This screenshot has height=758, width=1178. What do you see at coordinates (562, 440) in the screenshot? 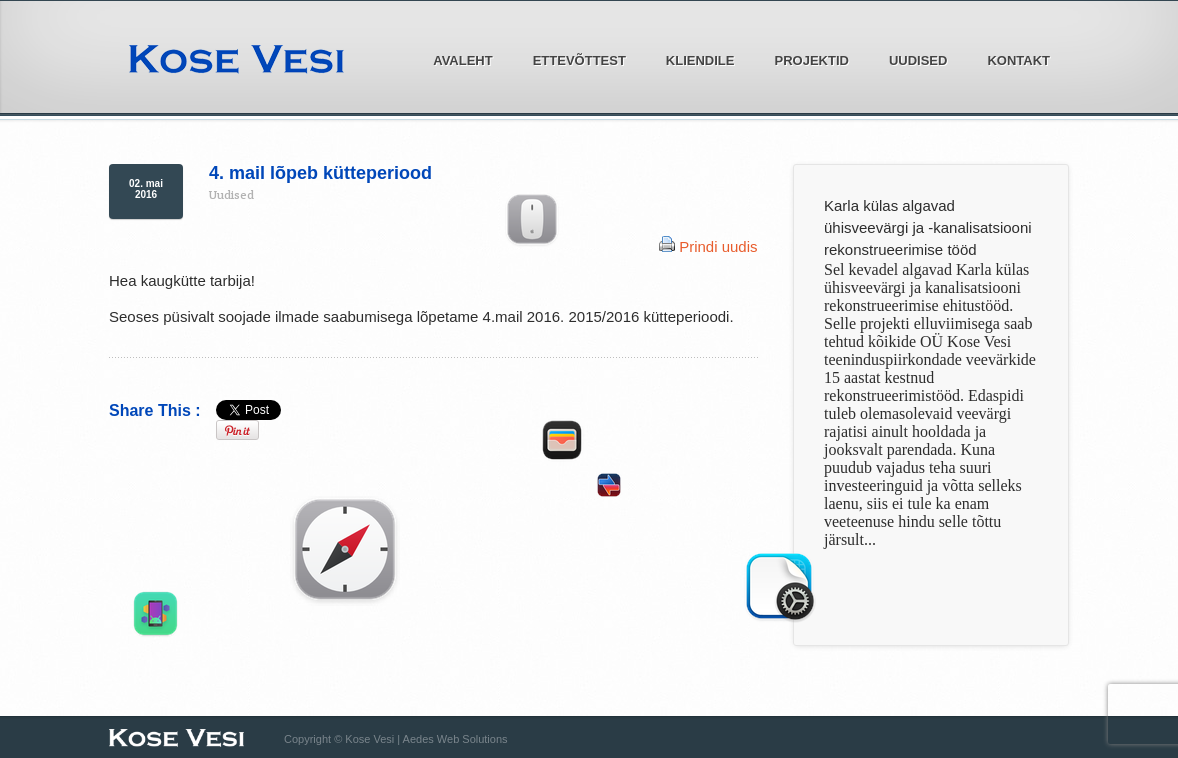
I see `open kwallet password manager` at bounding box center [562, 440].